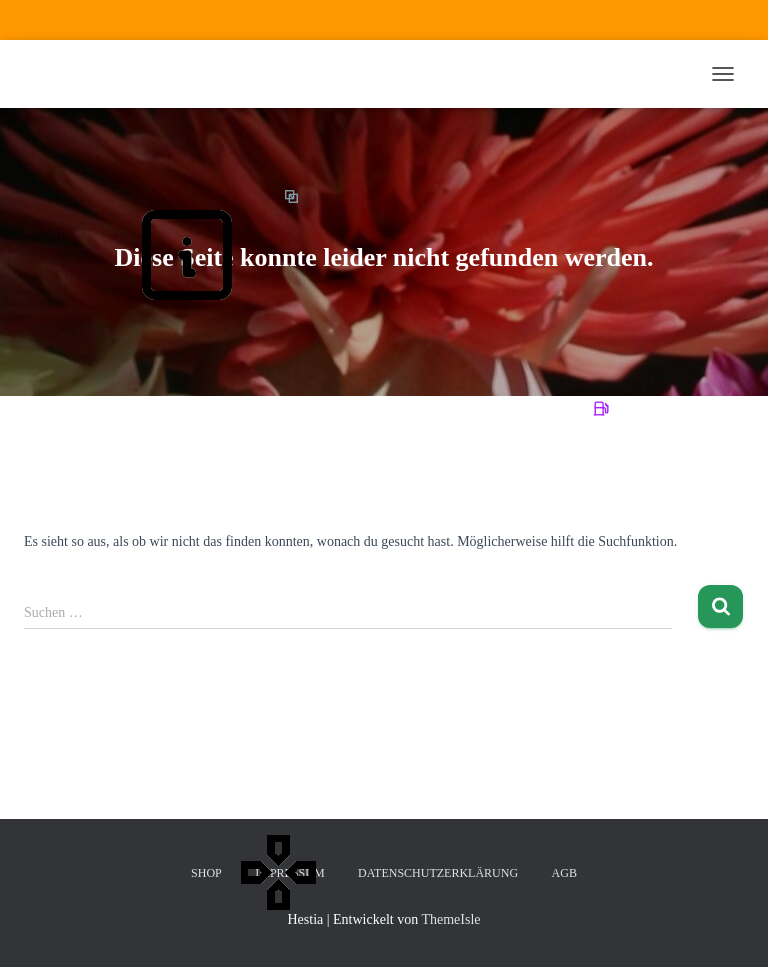 The image size is (768, 967). I want to click on intersect or merge two layers, so click(291, 196).